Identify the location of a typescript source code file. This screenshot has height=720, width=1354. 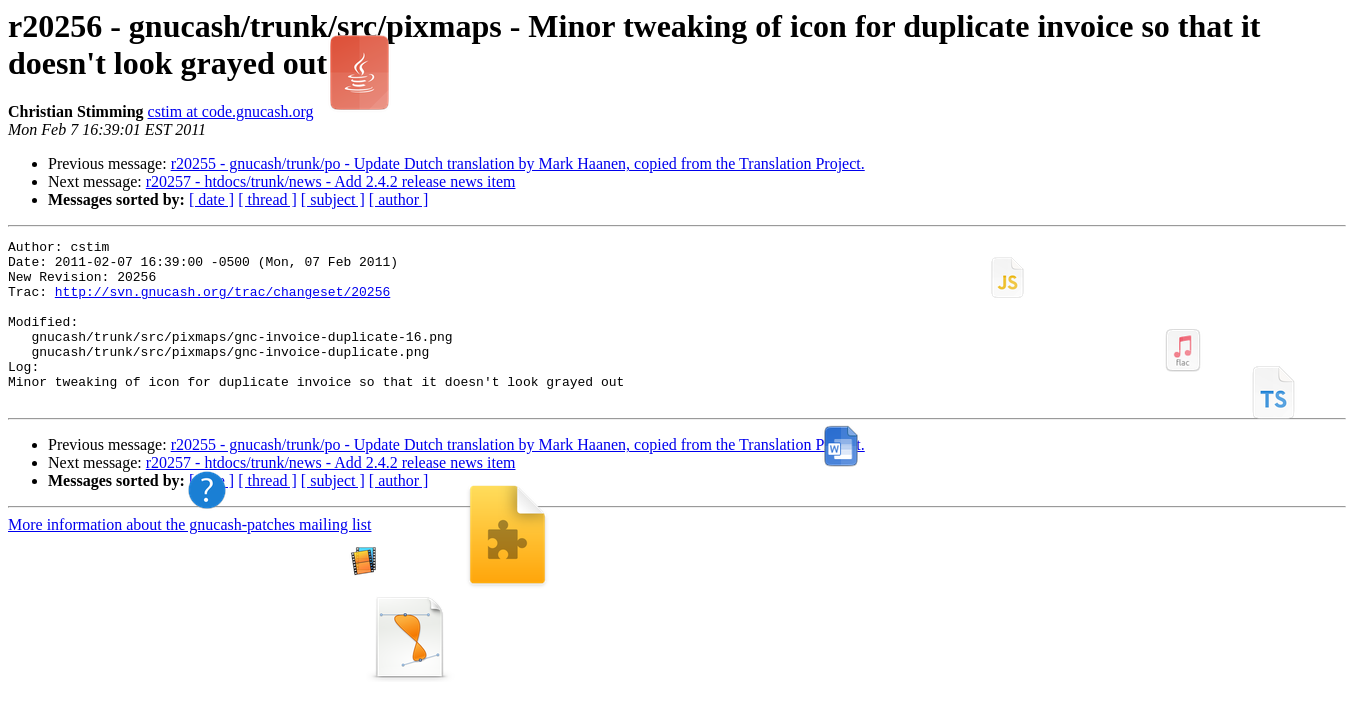
(1273, 392).